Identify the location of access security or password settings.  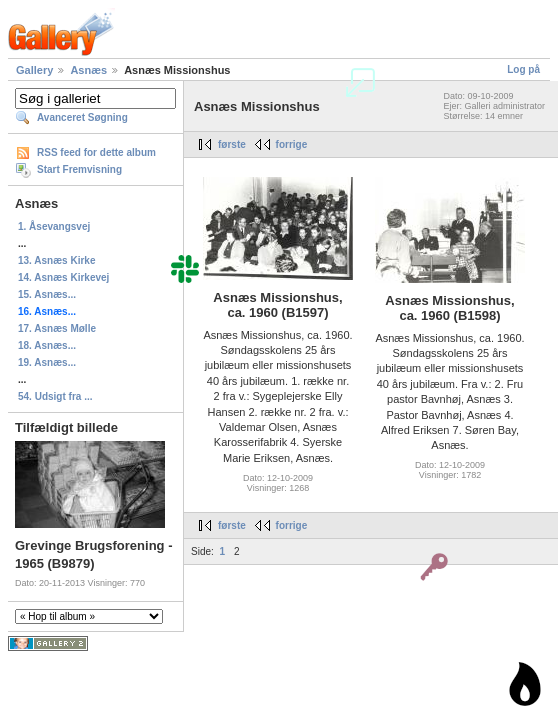
(434, 567).